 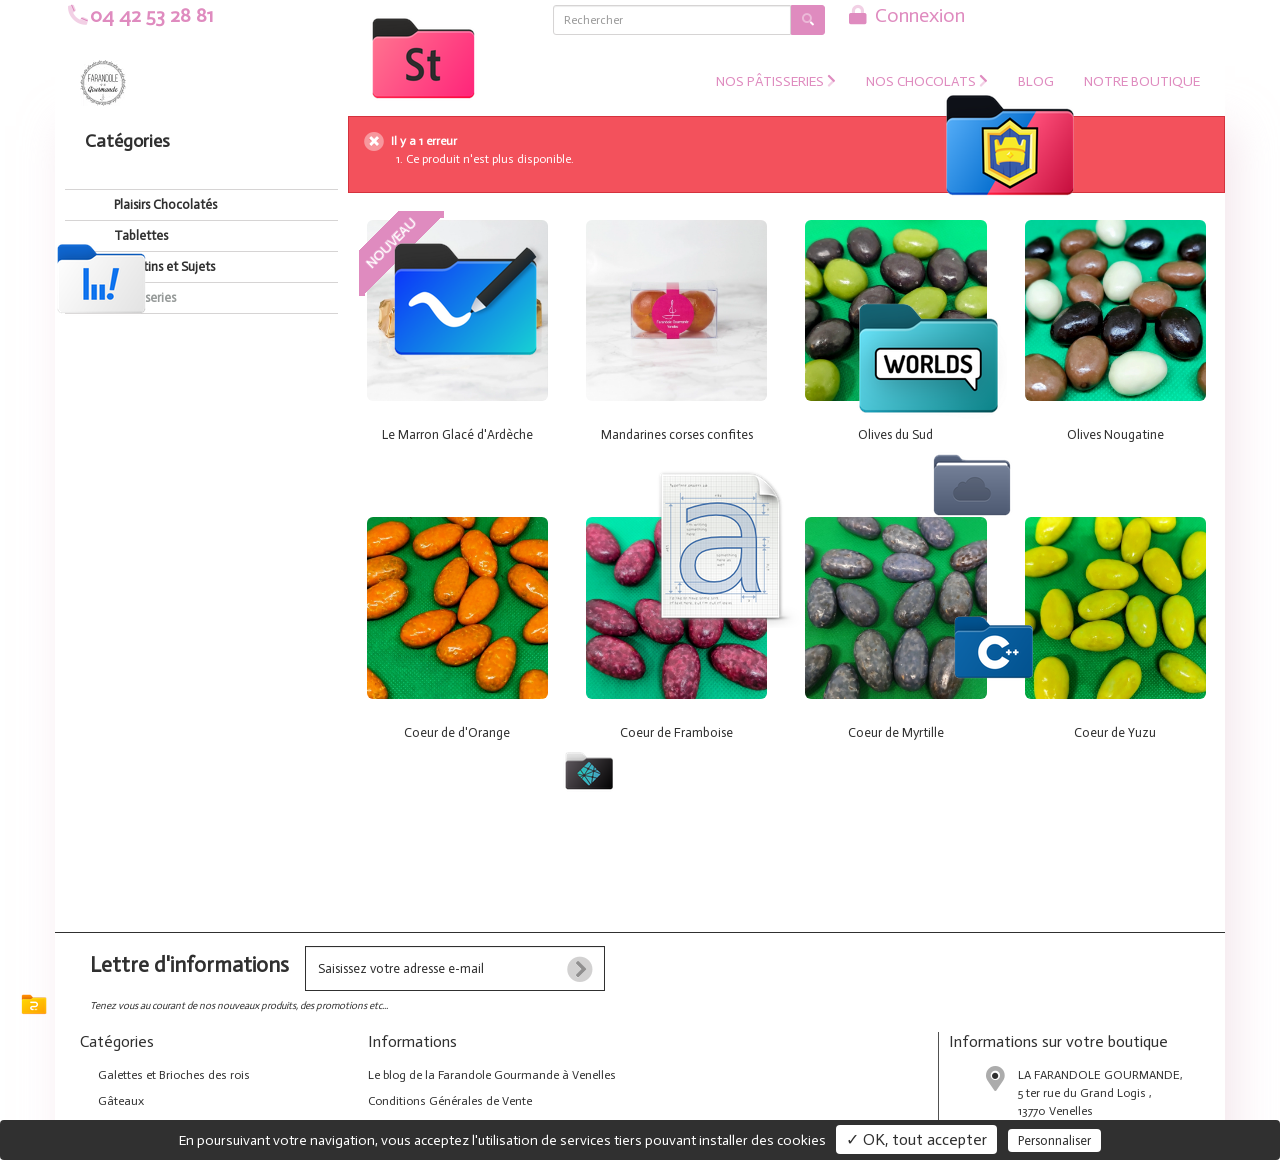 What do you see at coordinates (589, 772) in the screenshot?
I see `folder containing Netlify project files` at bounding box center [589, 772].